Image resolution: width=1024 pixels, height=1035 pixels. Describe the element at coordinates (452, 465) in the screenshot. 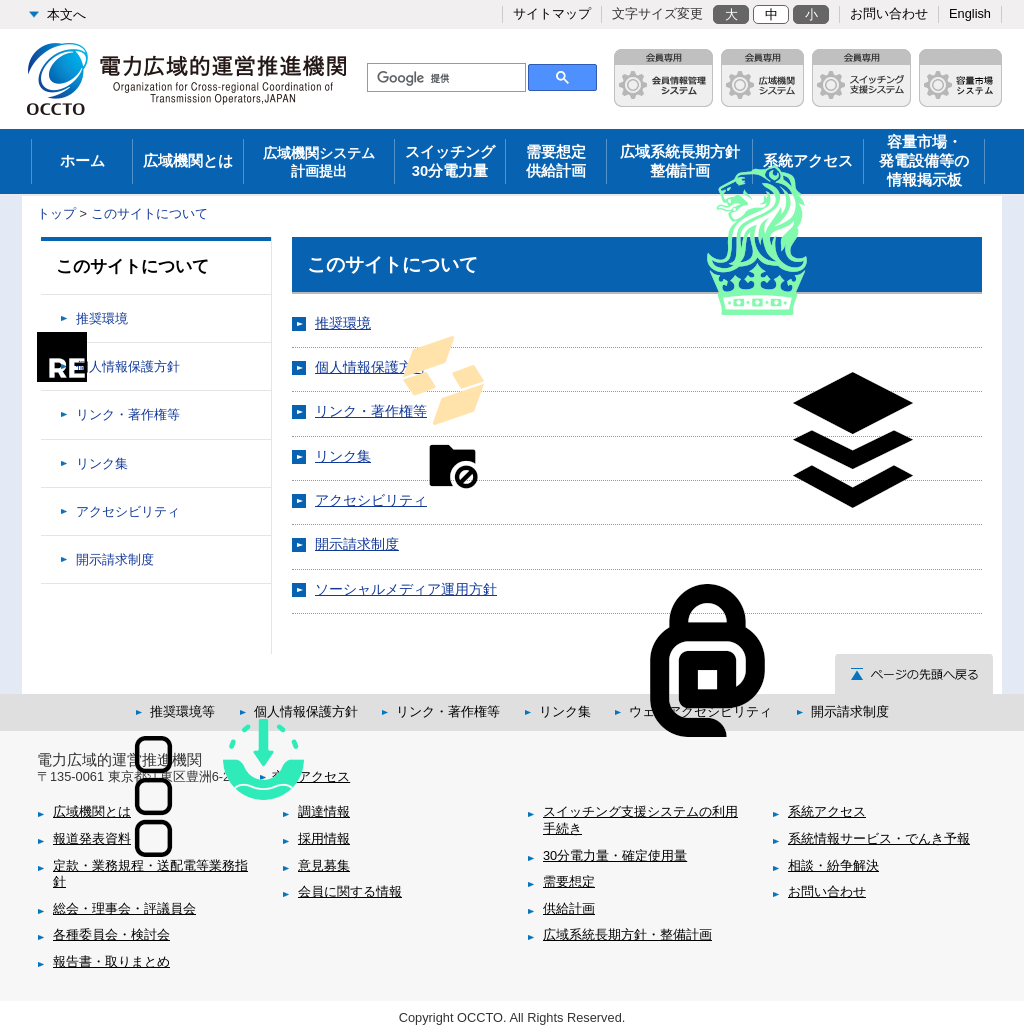

I see `access denied to this folder` at that location.